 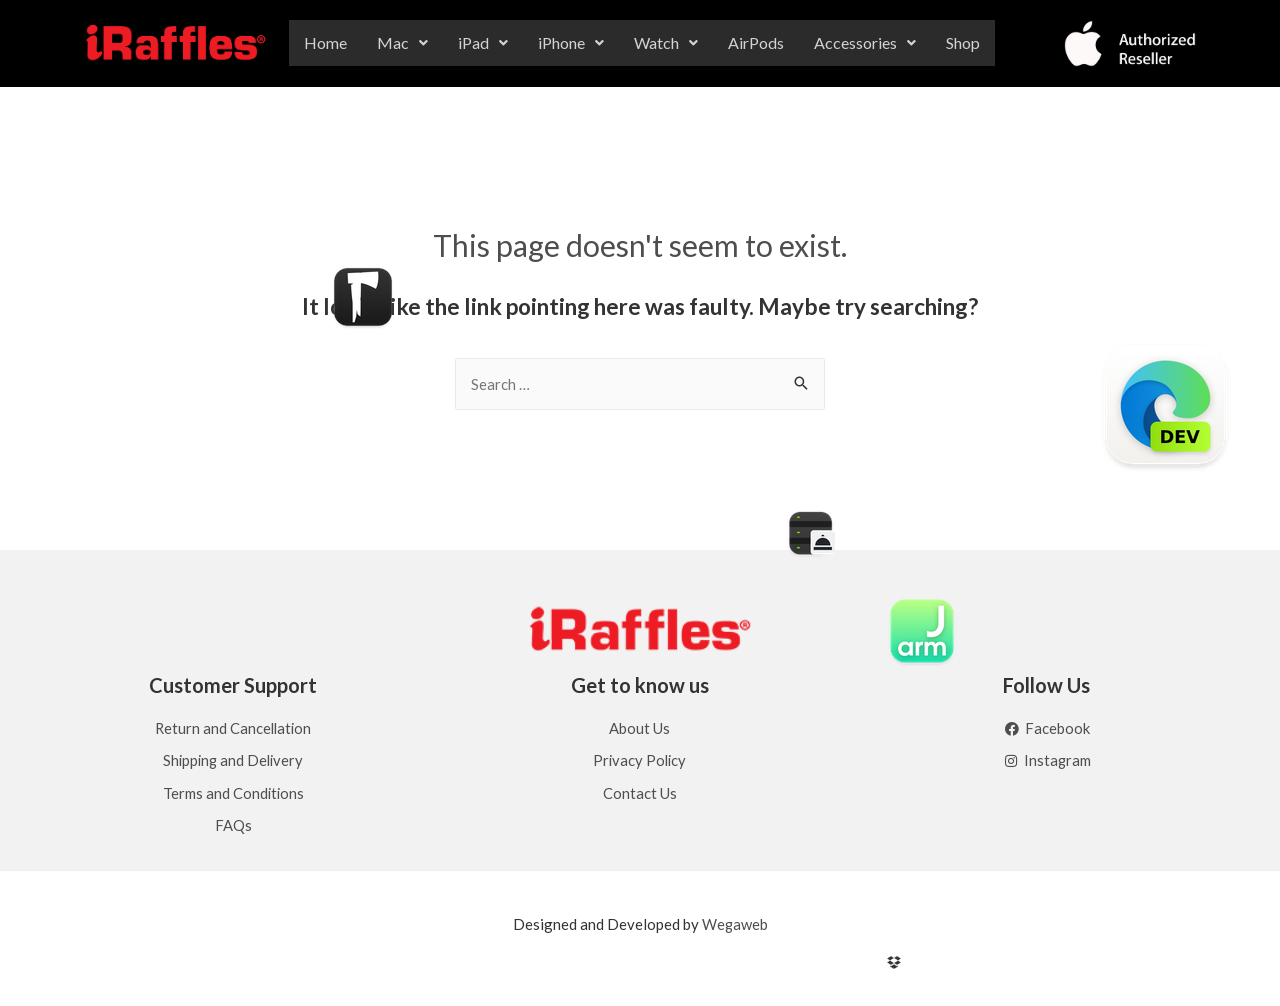 What do you see at coordinates (811, 534) in the screenshot?
I see `configure network server discovery preferences` at bounding box center [811, 534].